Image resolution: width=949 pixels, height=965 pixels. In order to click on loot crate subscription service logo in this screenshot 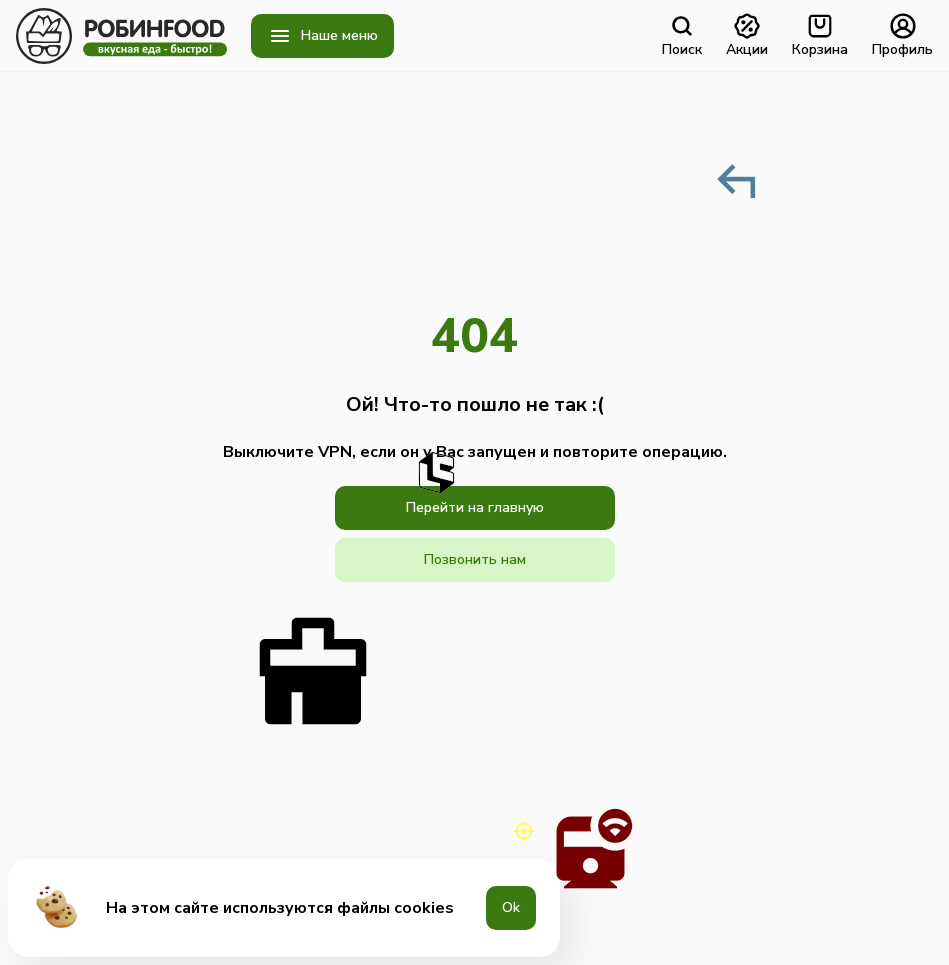, I will do `click(436, 472)`.